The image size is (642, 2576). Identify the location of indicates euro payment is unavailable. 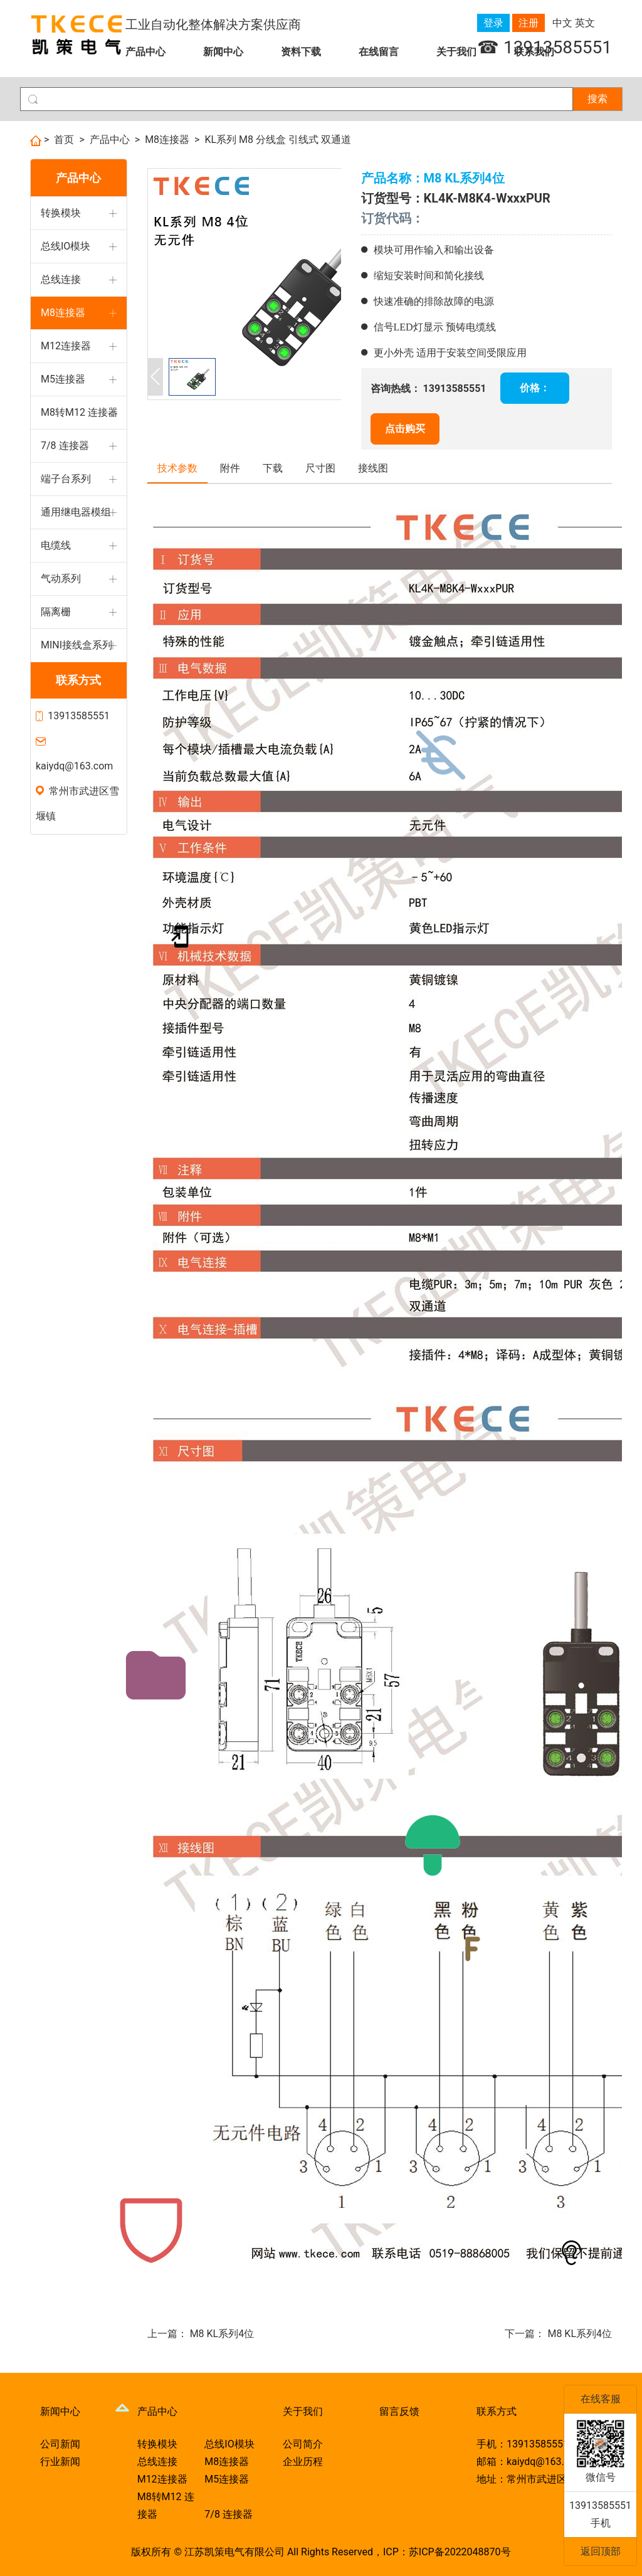
(441, 755).